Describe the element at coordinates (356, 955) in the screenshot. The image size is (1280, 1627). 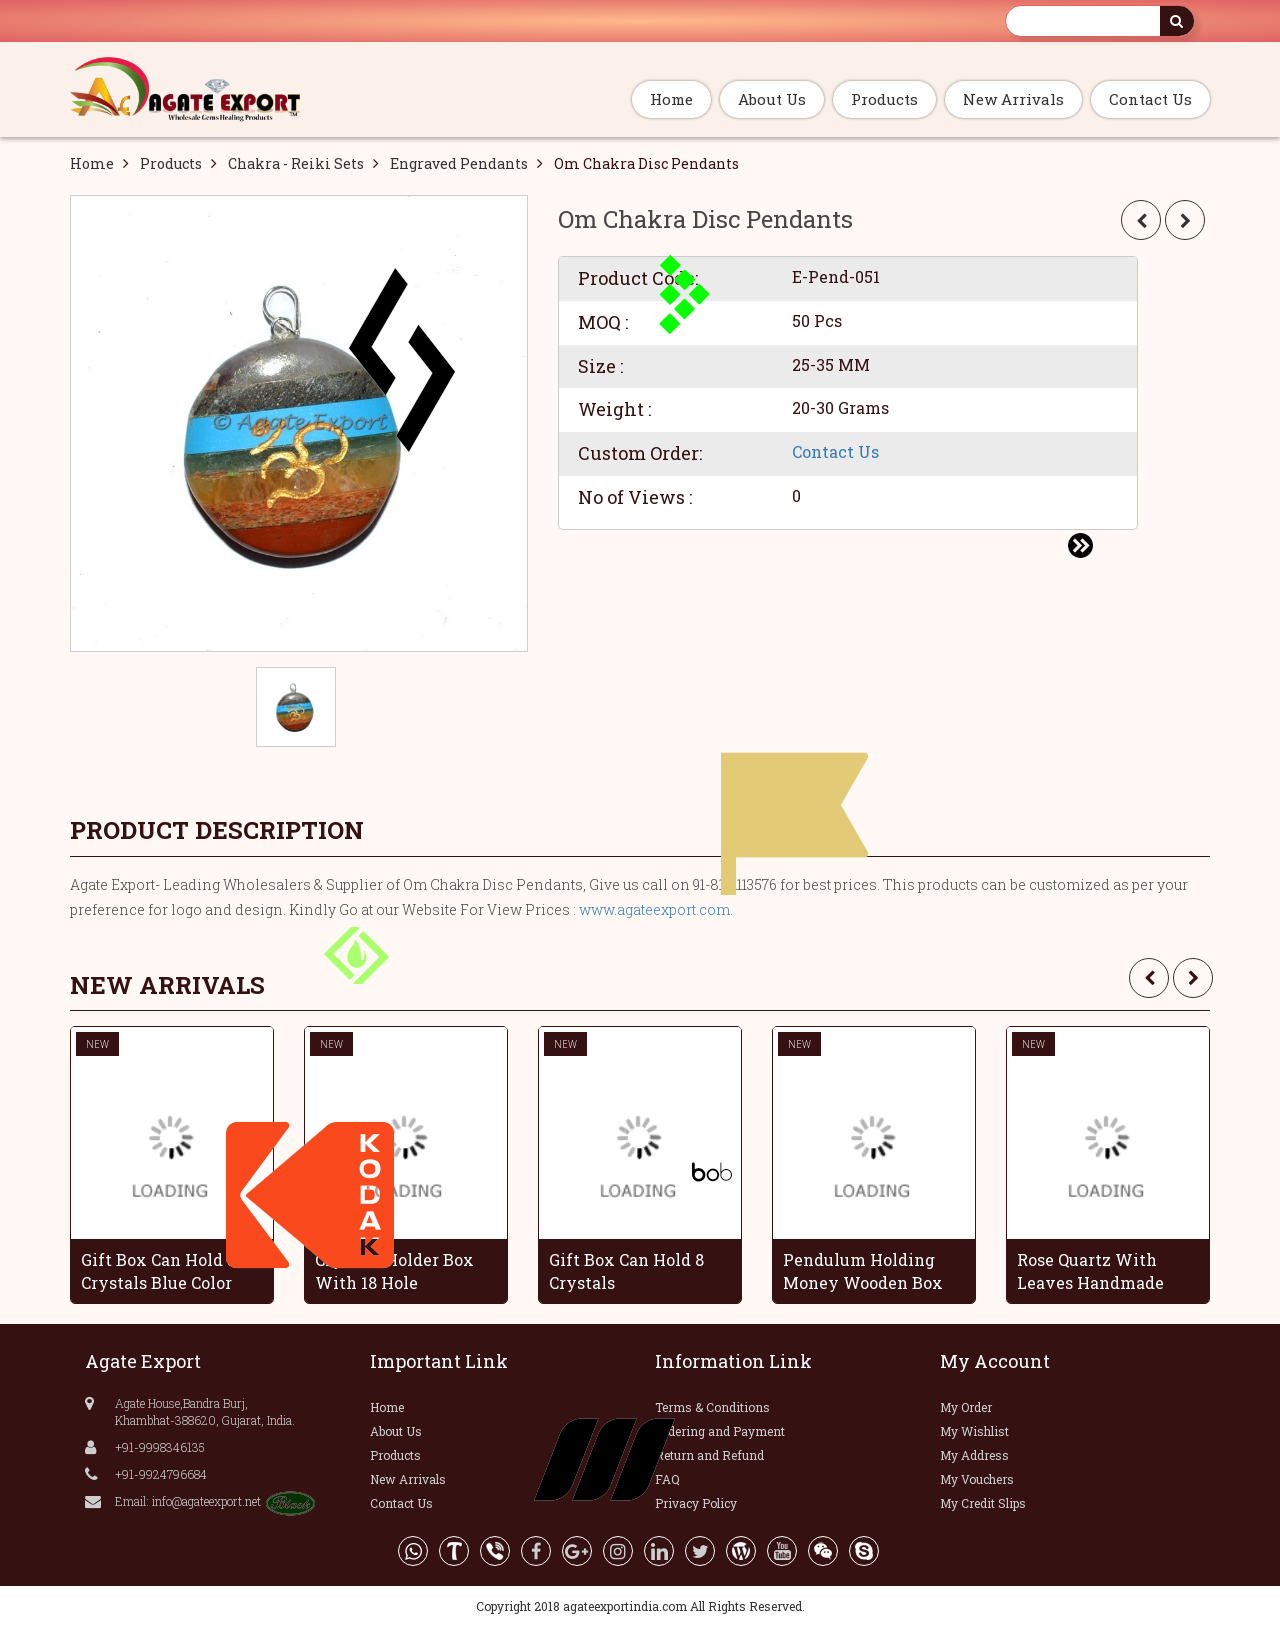
I see `visit sourceforge website` at that location.